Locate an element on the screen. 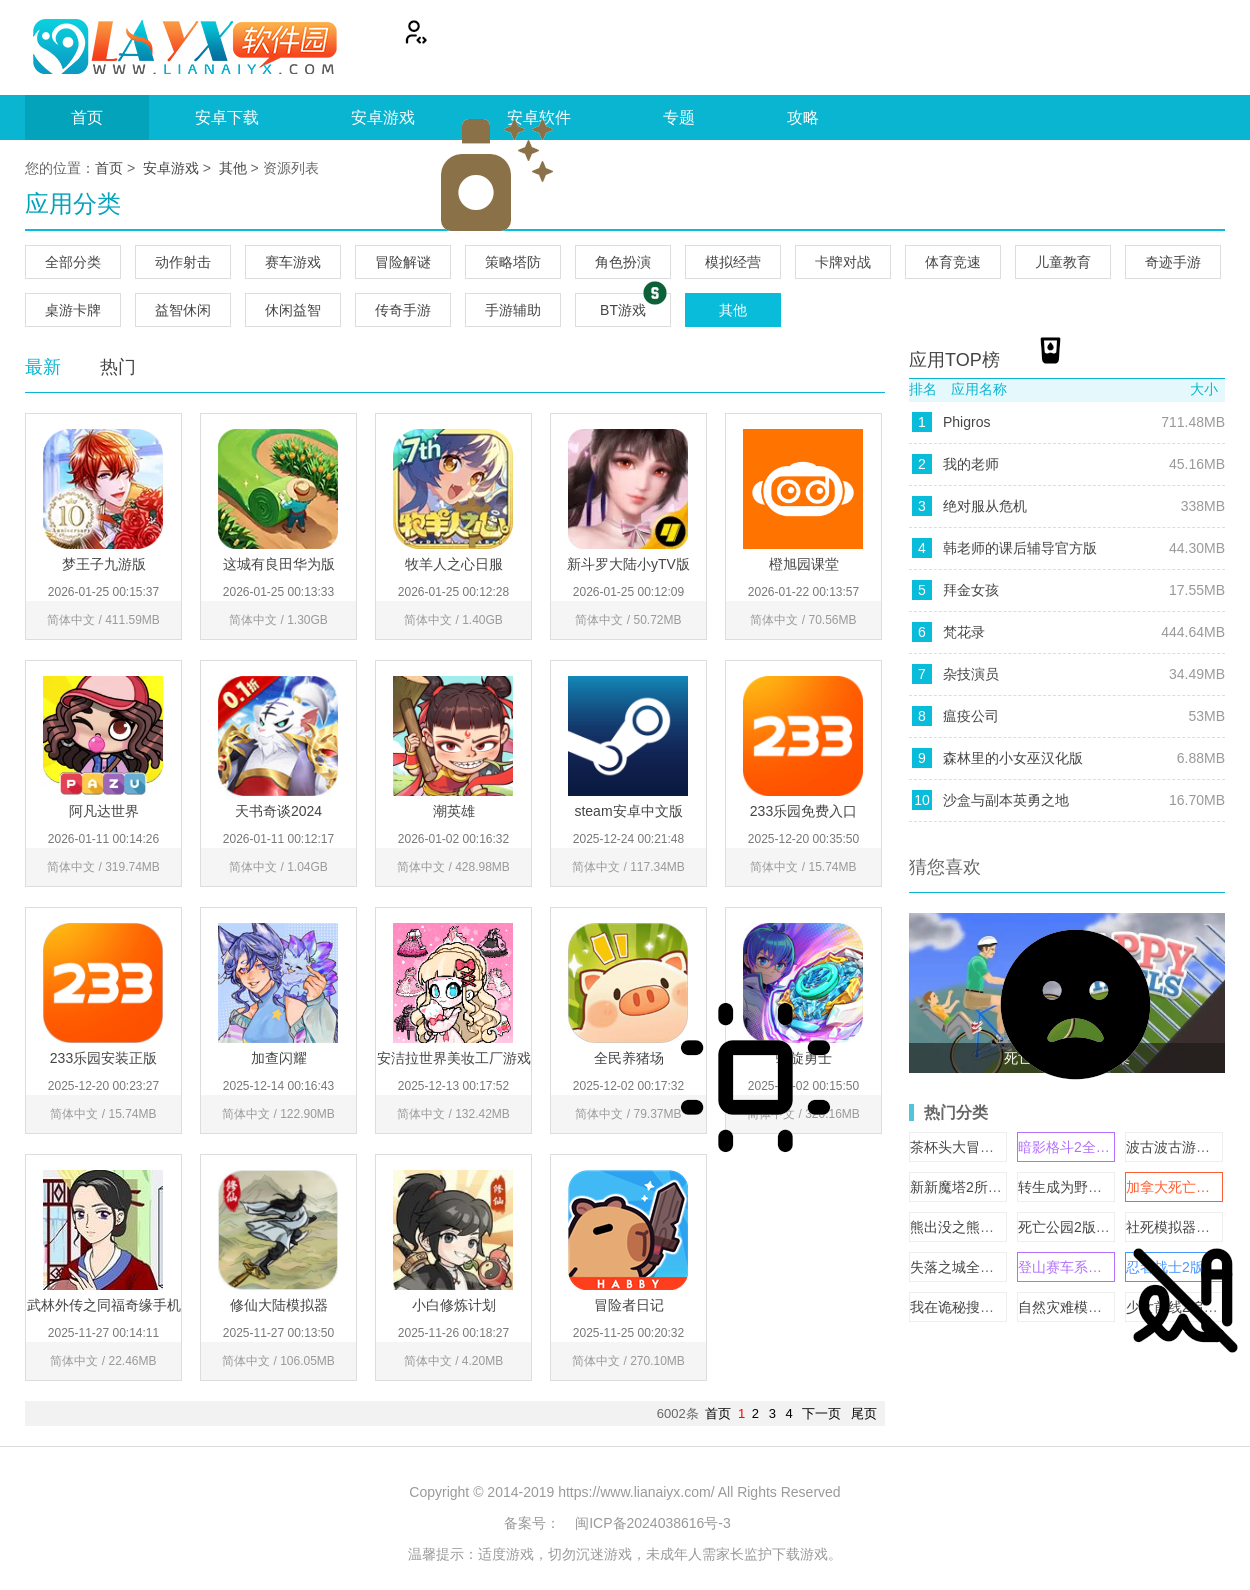  submit negative feedback or rating is located at coordinates (1075, 1004).